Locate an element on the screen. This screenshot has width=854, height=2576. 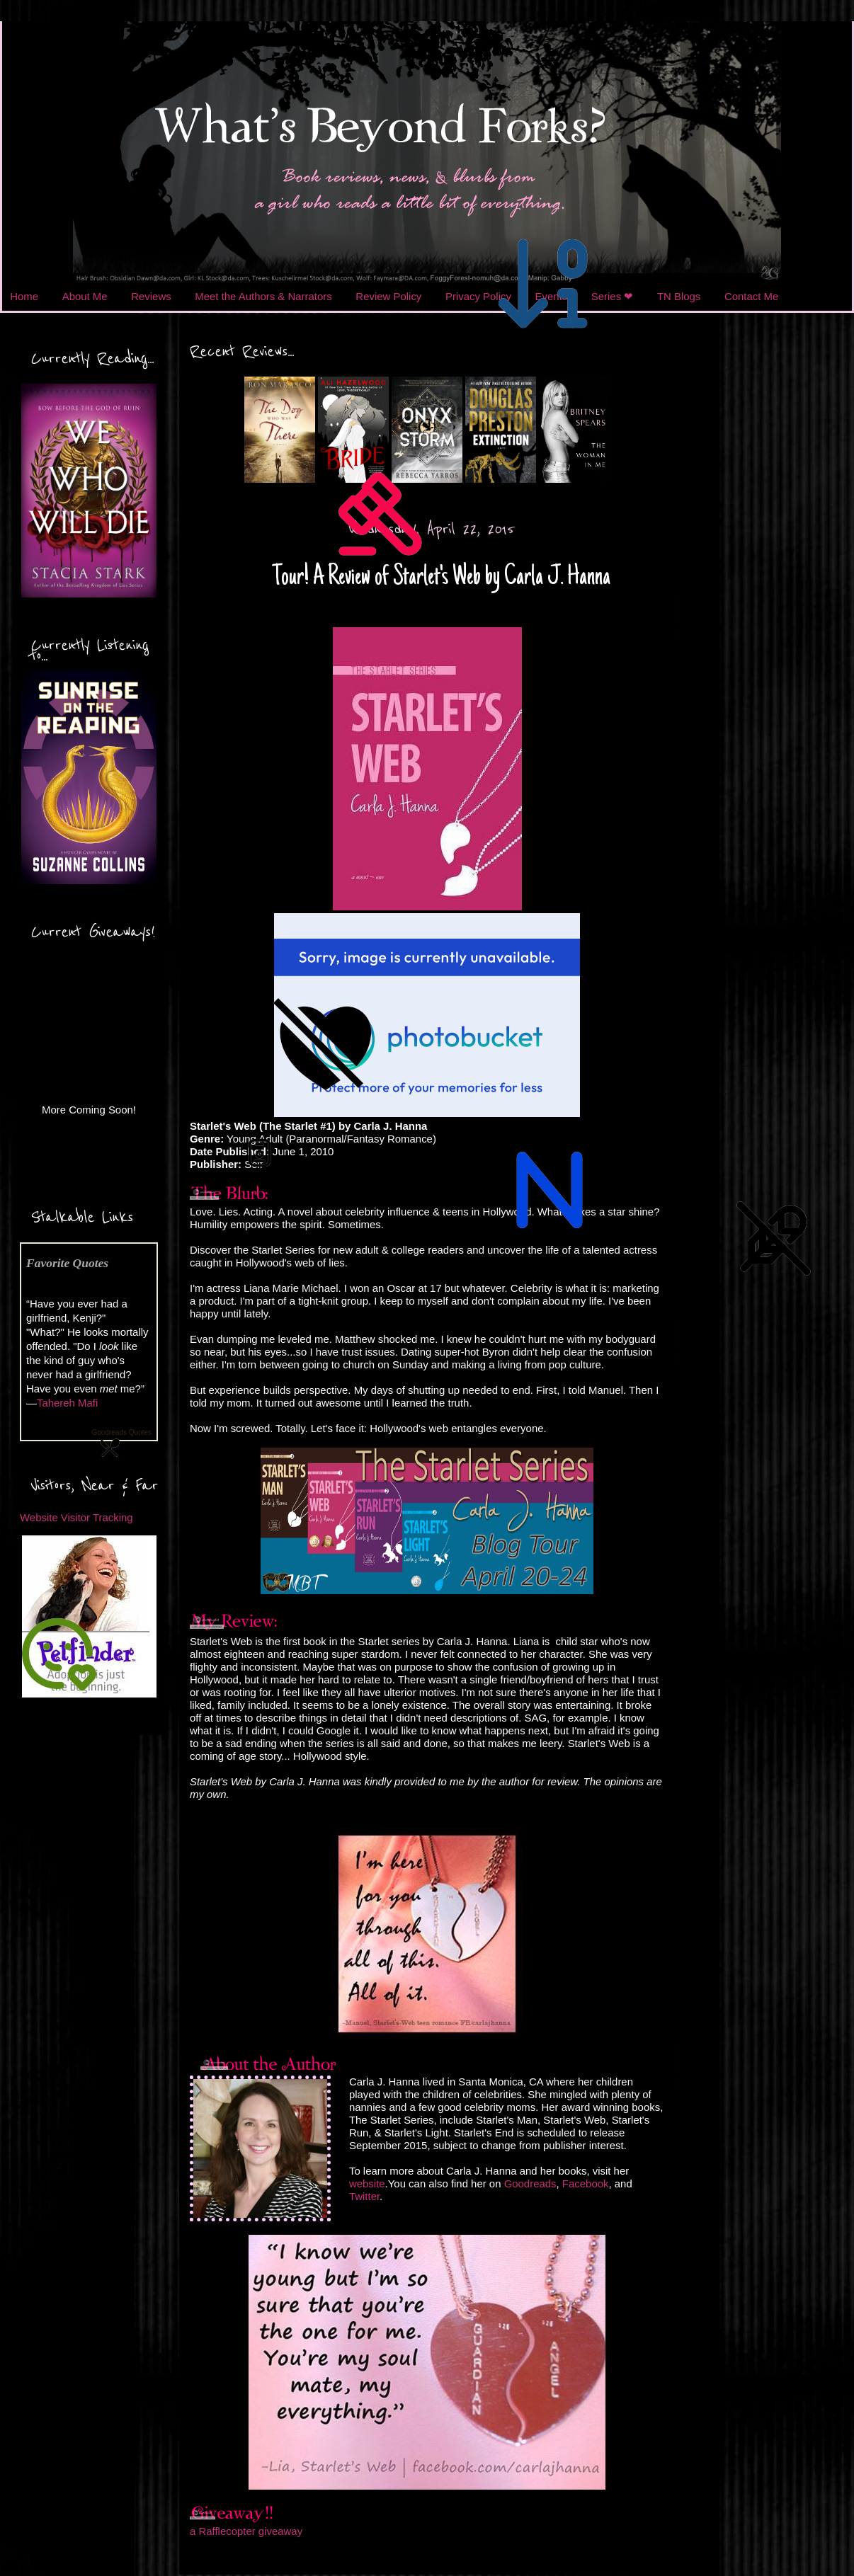
sort numerically in ascending order is located at coordinates (547, 283).